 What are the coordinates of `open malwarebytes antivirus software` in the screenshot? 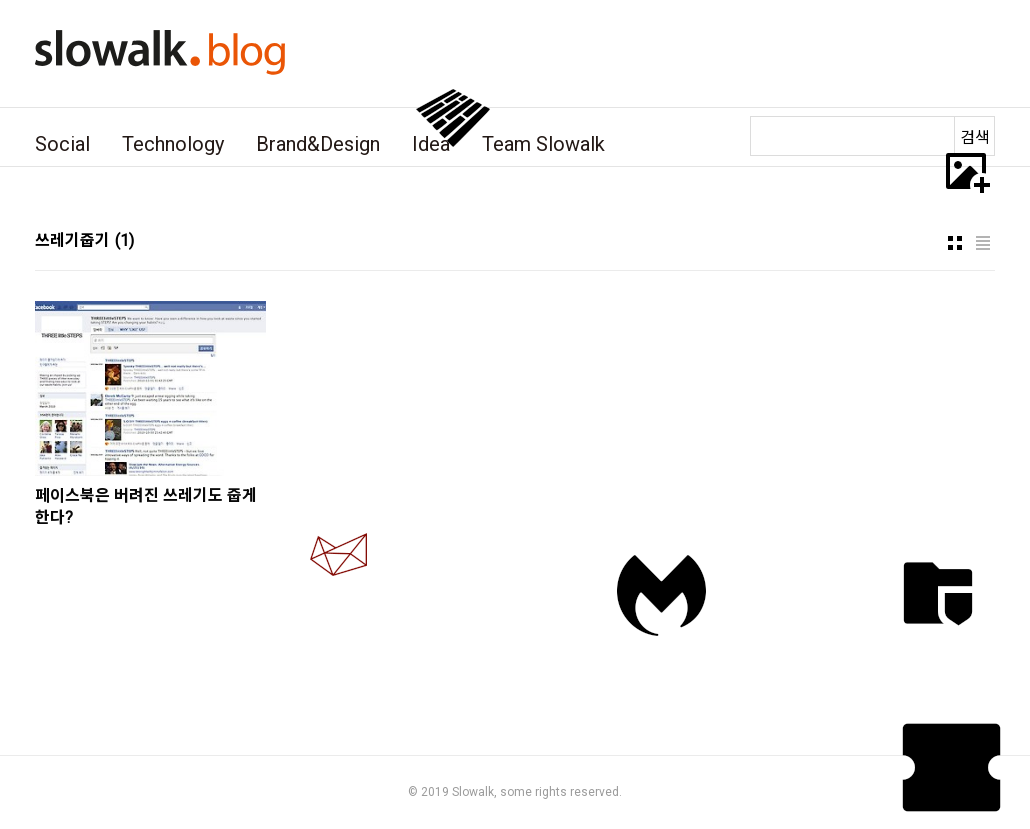 It's located at (661, 595).